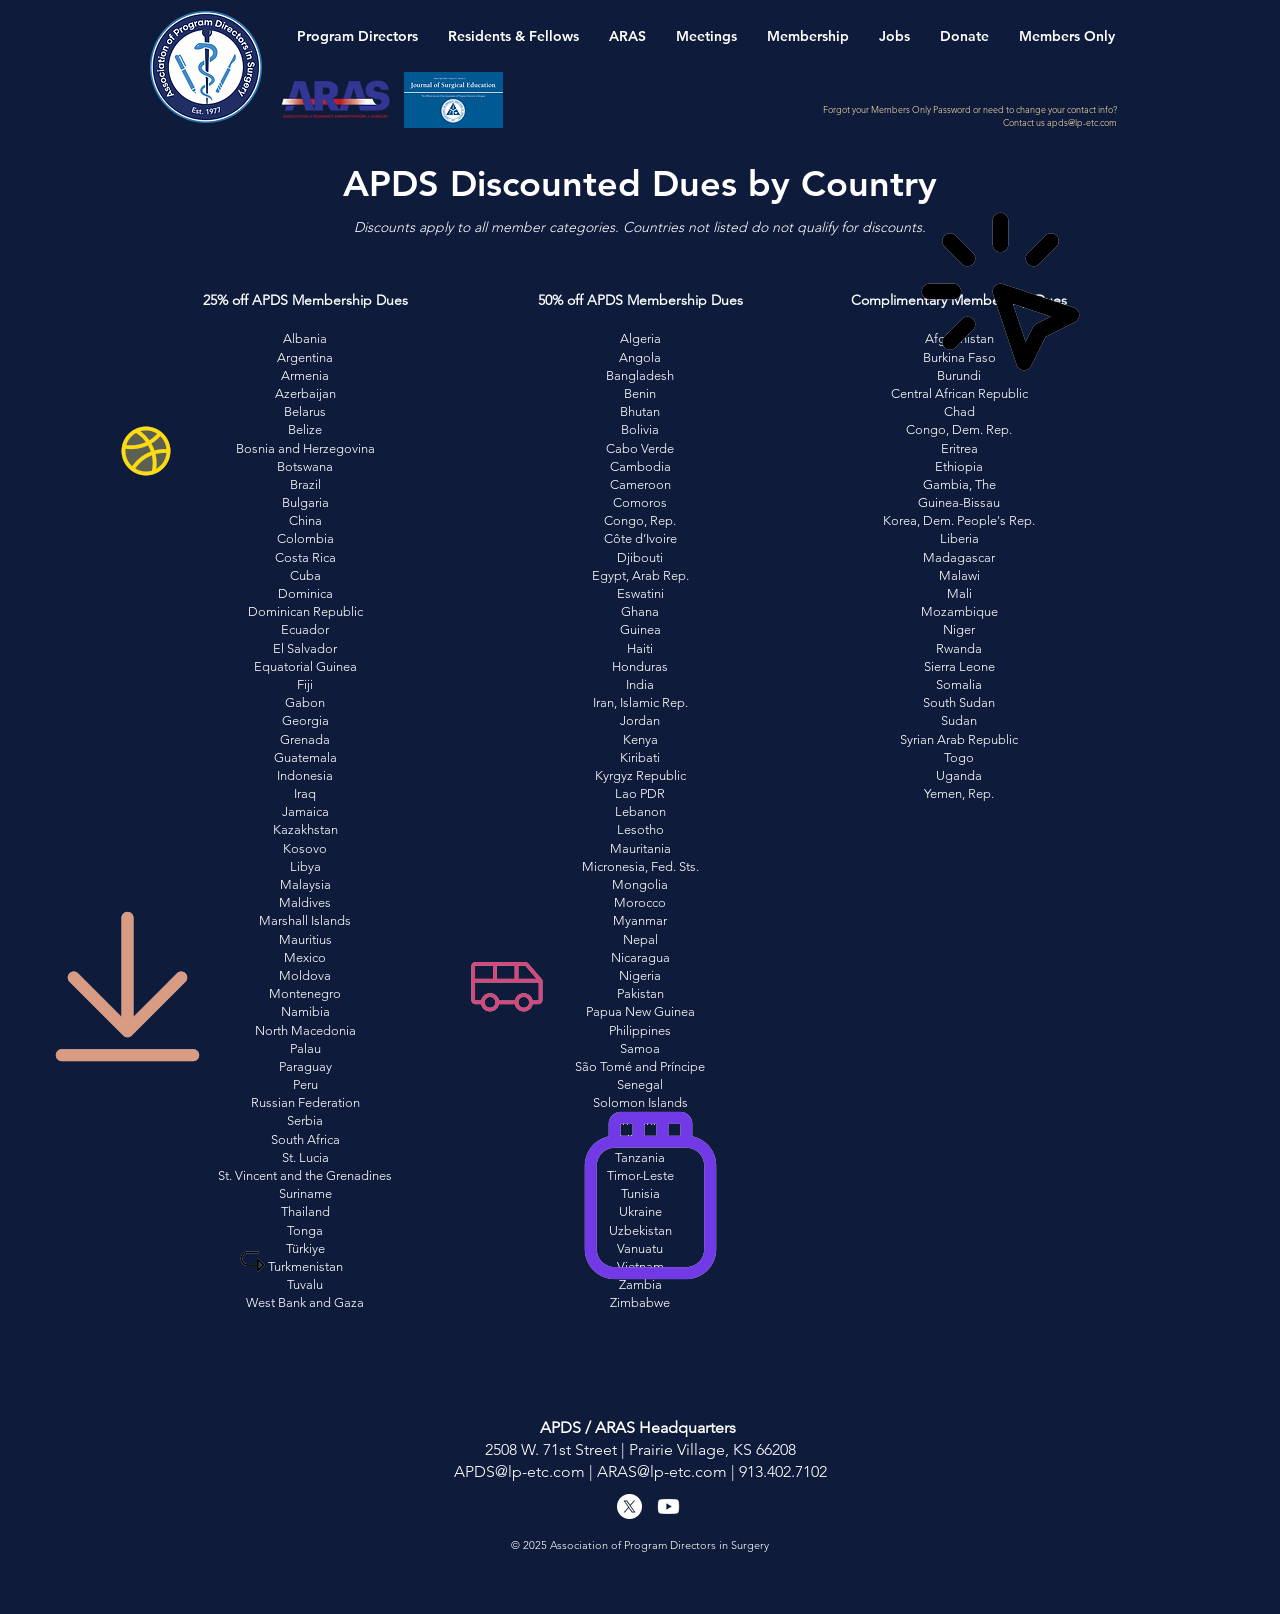  Describe the element at coordinates (1000, 291) in the screenshot. I see `tap or click to interact` at that location.